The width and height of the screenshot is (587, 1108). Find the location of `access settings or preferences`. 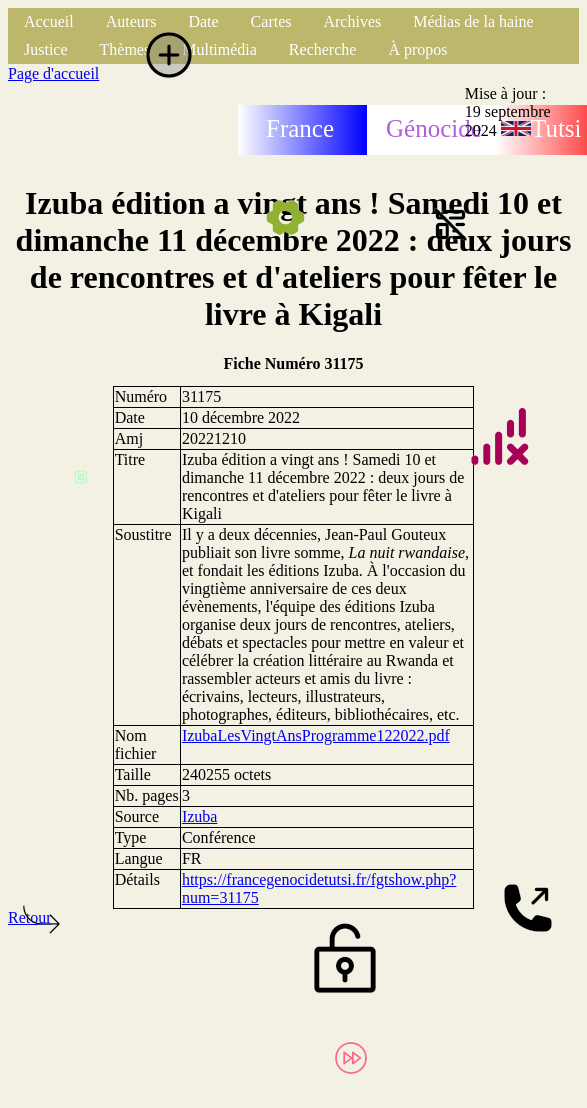

access settings or preferences is located at coordinates (285, 217).